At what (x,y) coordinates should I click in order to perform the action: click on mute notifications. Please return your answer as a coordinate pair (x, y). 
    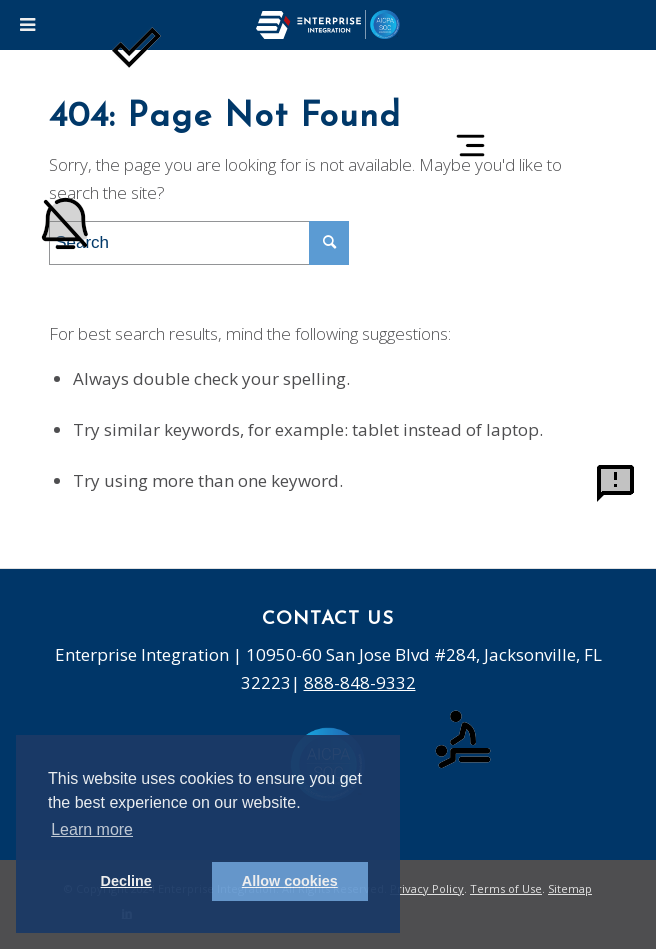
    Looking at the image, I should click on (65, 223).